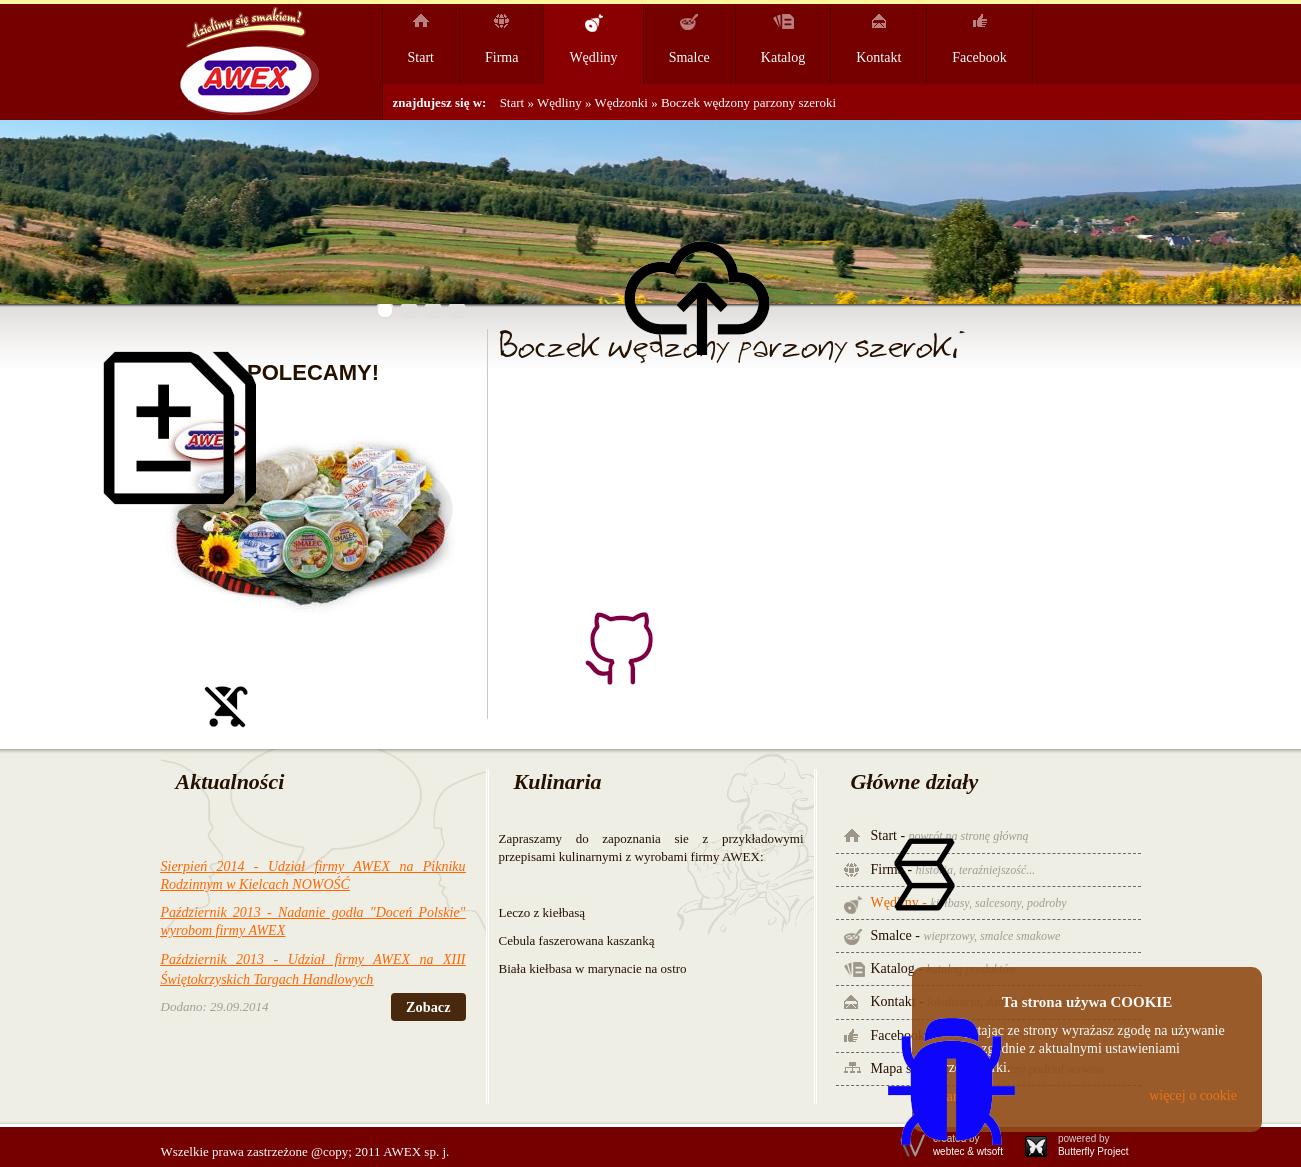  What do you see at coordinates (169, 428) in the screenshot?
I see `compare multiple files or documents` at bounding box center [169, 428].